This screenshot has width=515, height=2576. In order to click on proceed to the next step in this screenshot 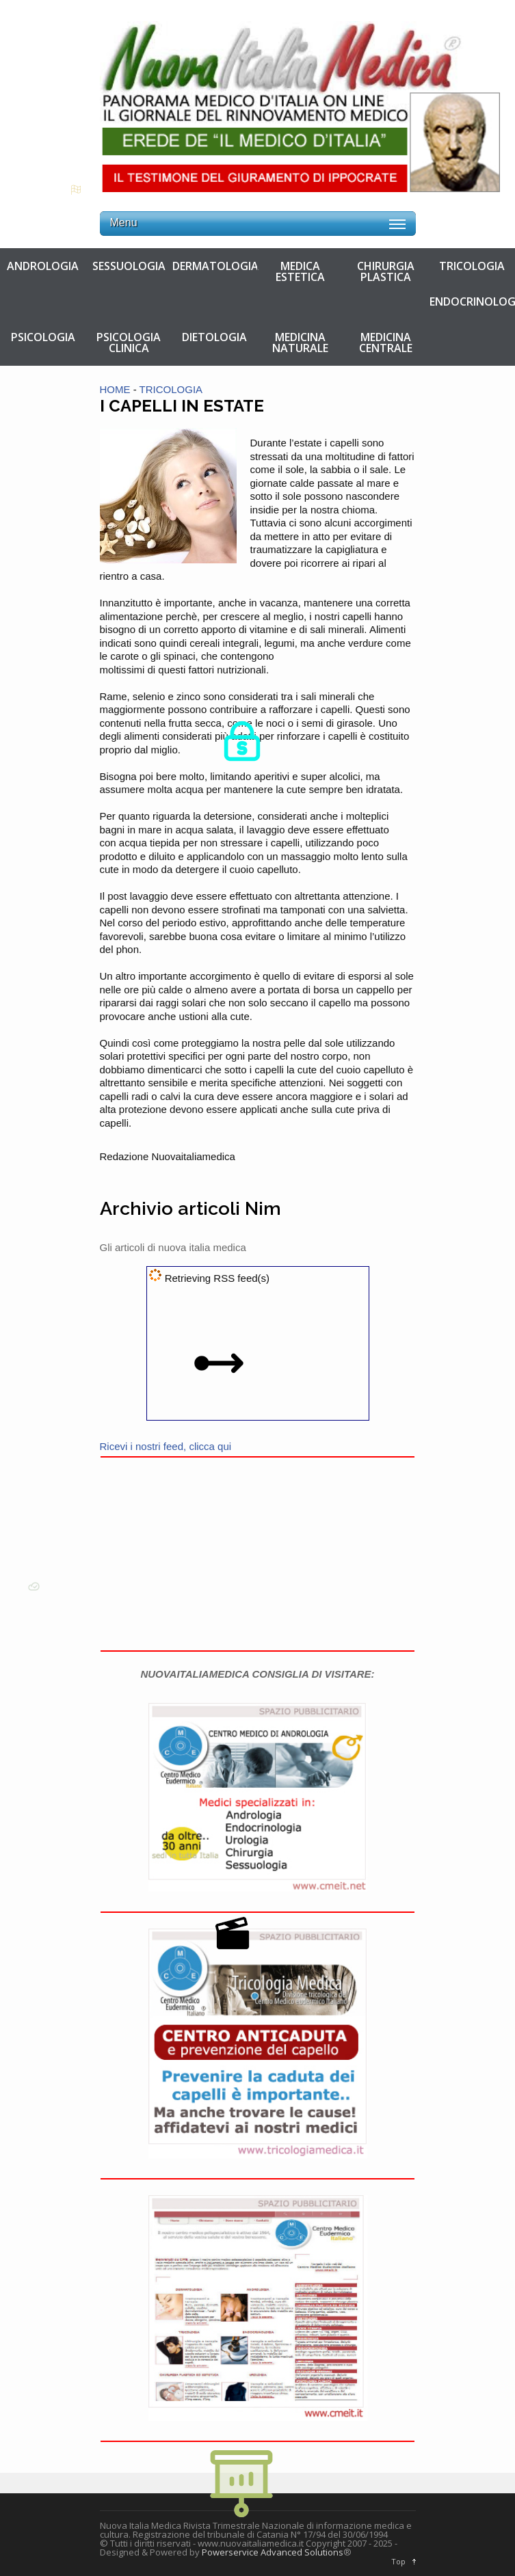, I will do `click(219, 1363)`.